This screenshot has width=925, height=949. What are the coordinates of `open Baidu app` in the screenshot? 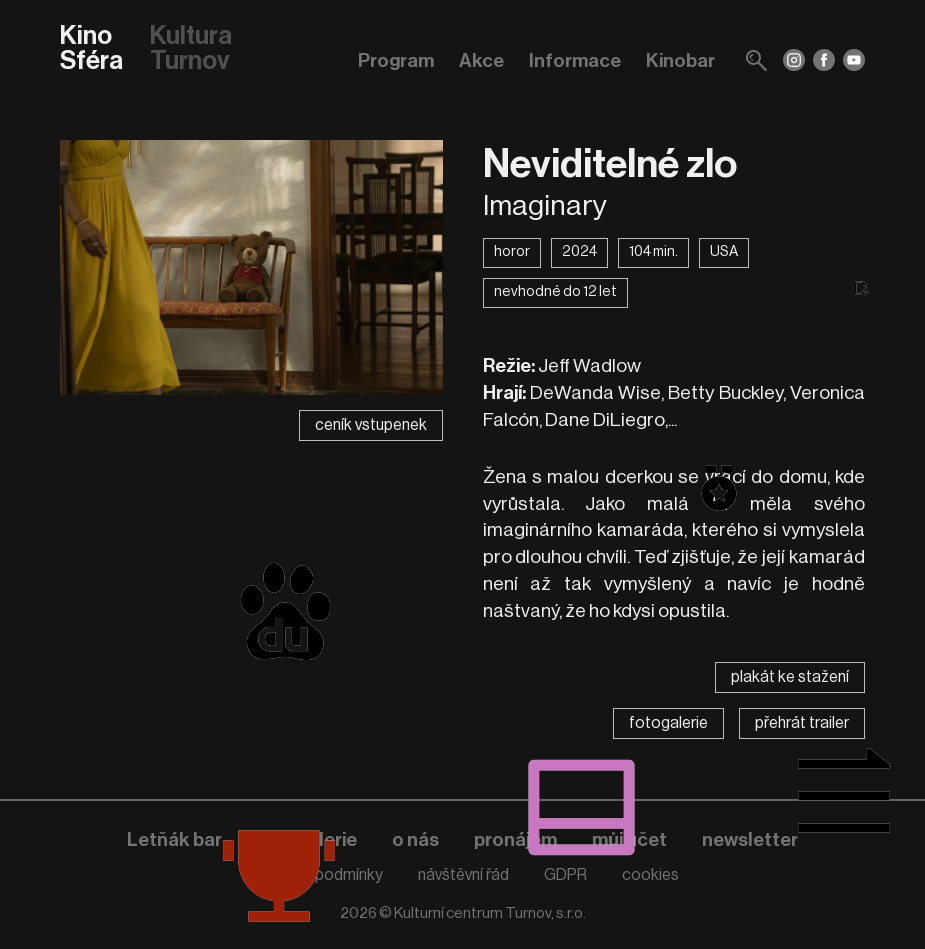 It's located at (285, 611).